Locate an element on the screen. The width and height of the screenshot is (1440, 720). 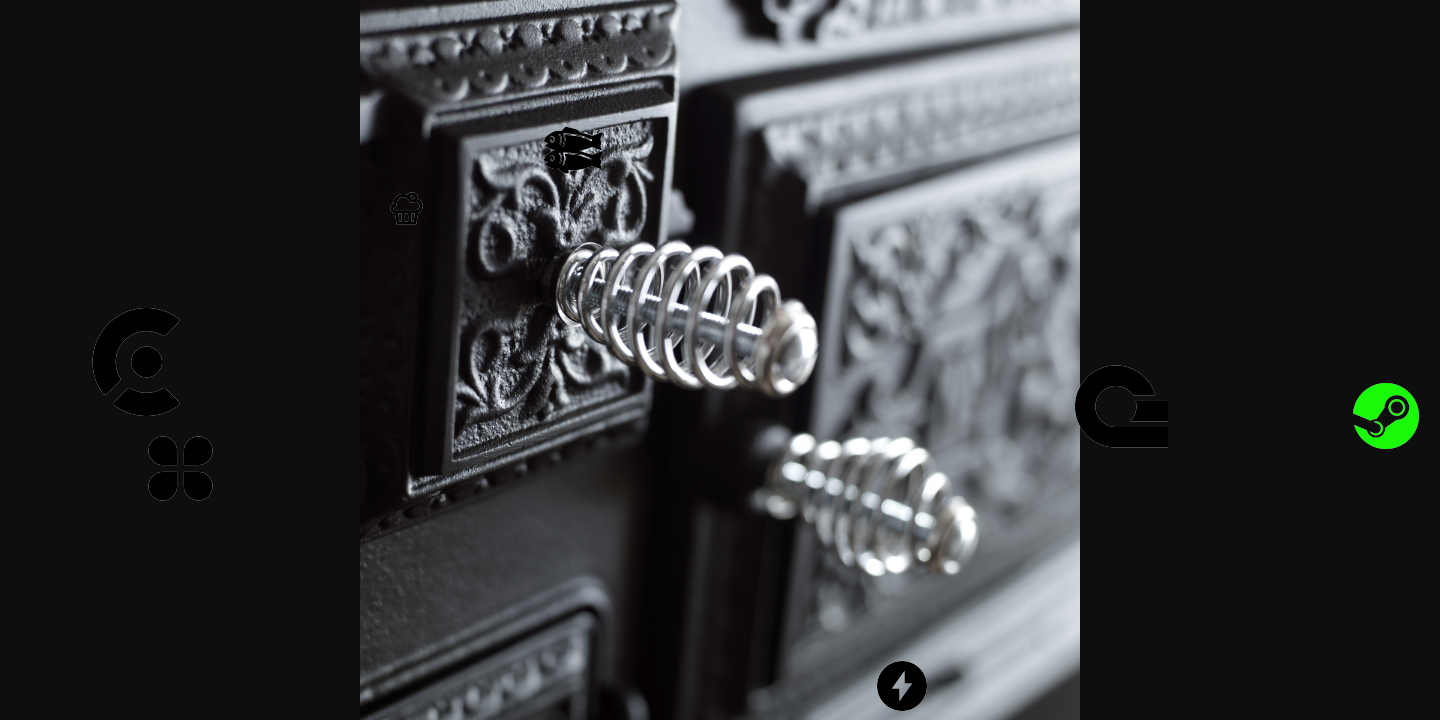
play media from disc drive is located at coordinates (902, 686).